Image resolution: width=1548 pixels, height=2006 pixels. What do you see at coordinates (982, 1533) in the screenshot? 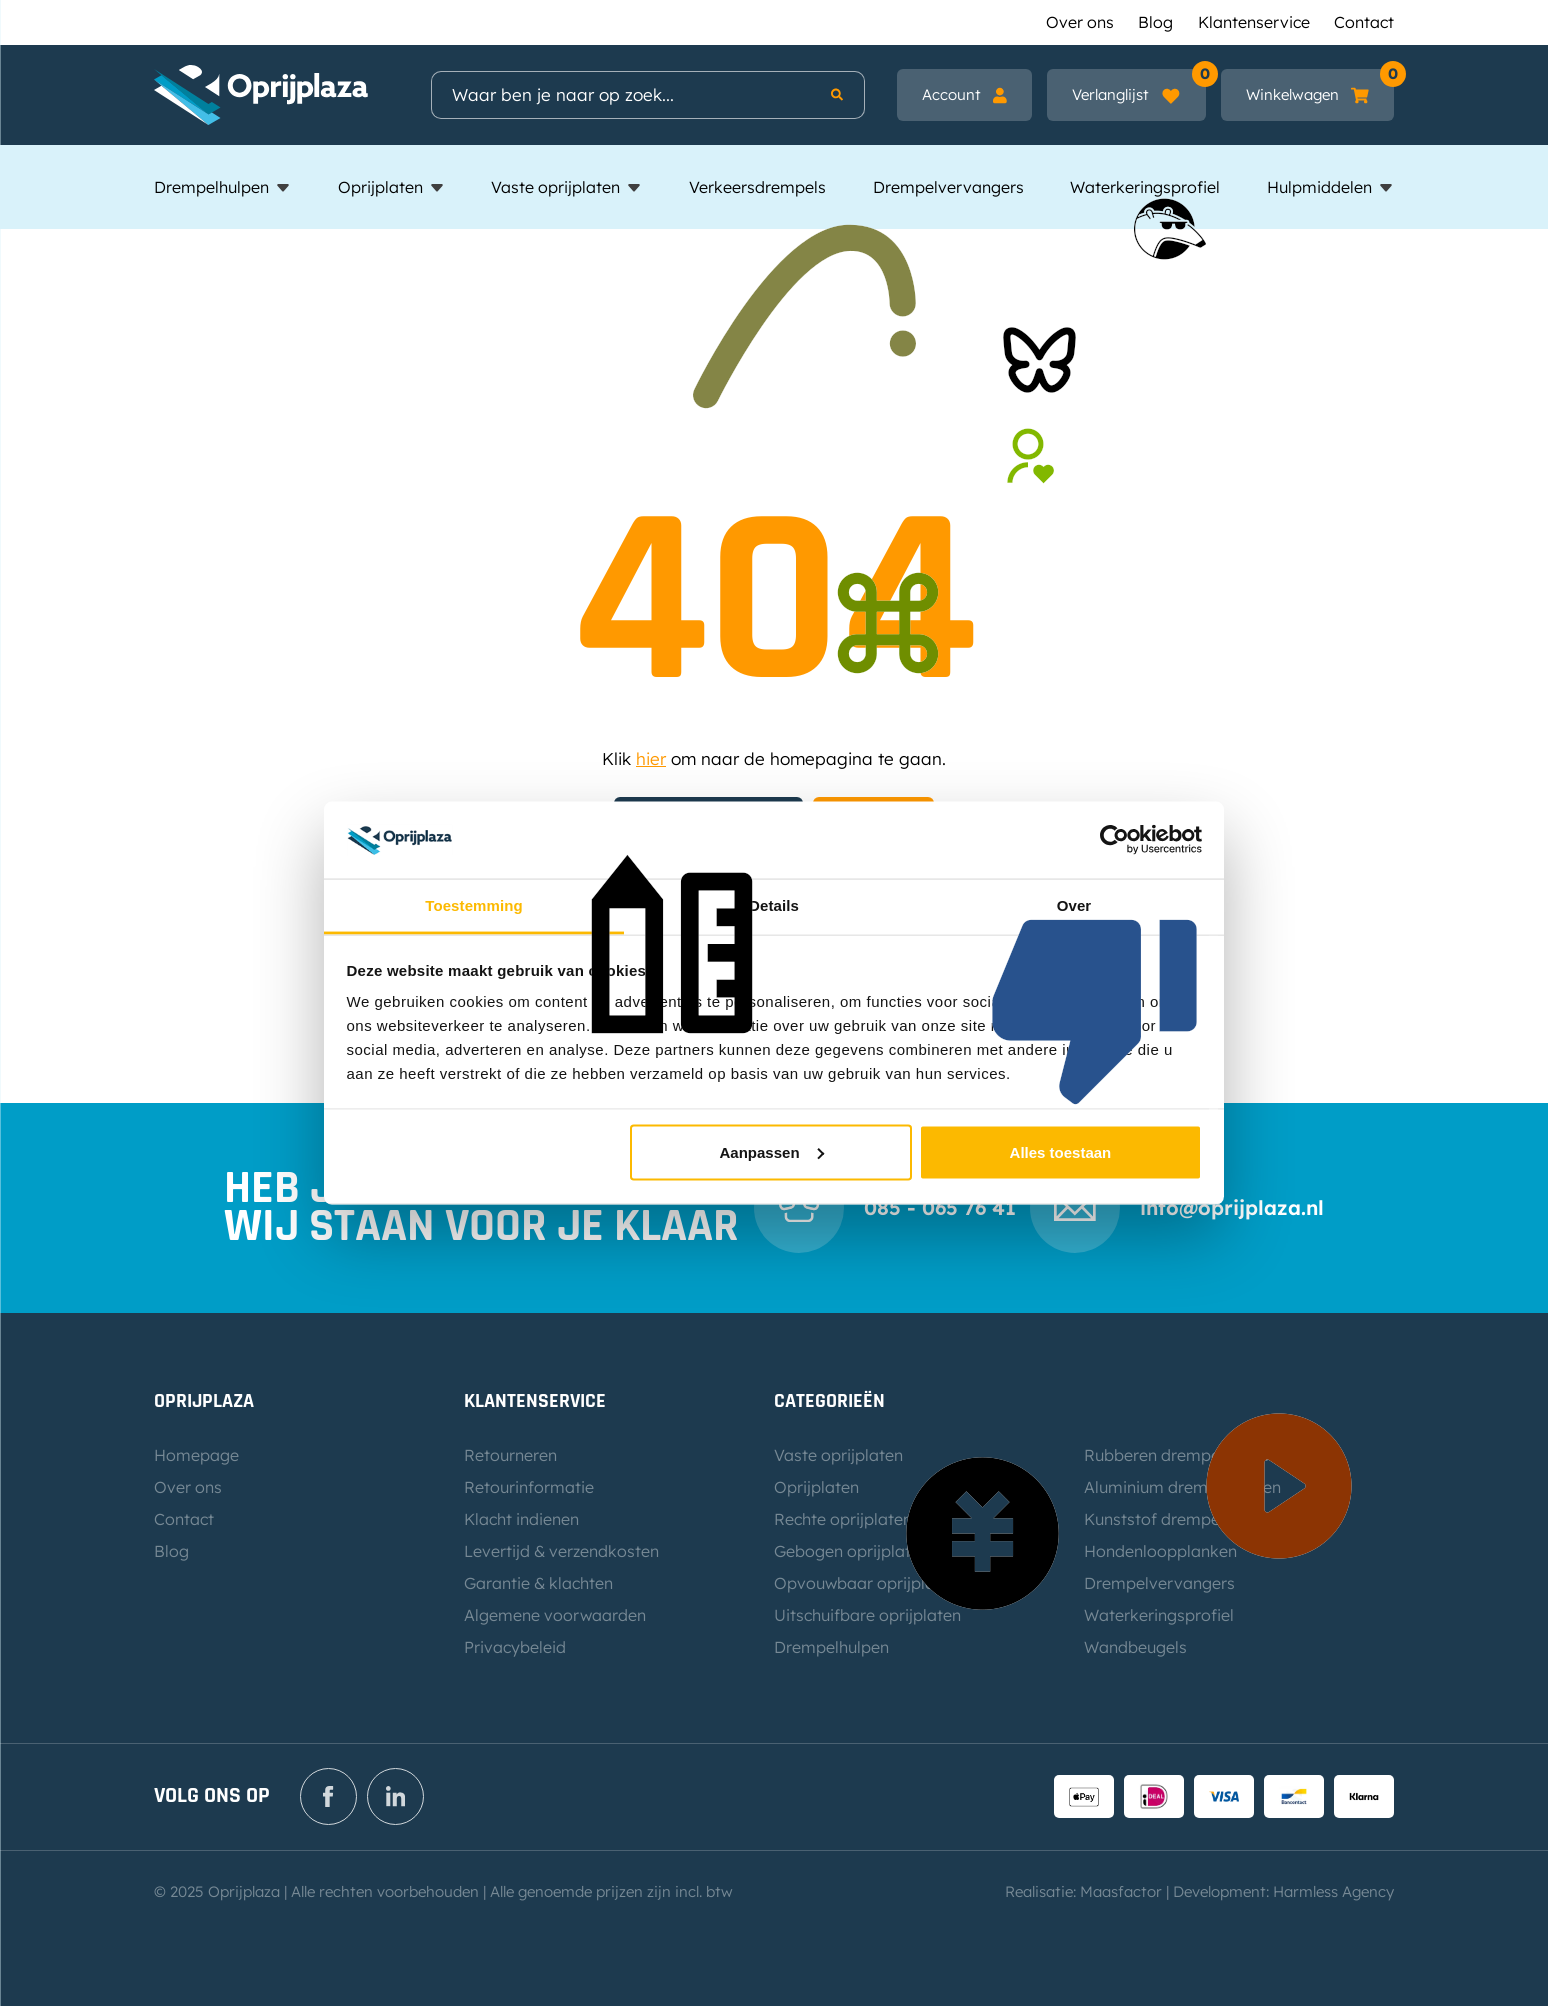
I see `view balance in chinese yuan` at bounding box center [982, 1533].